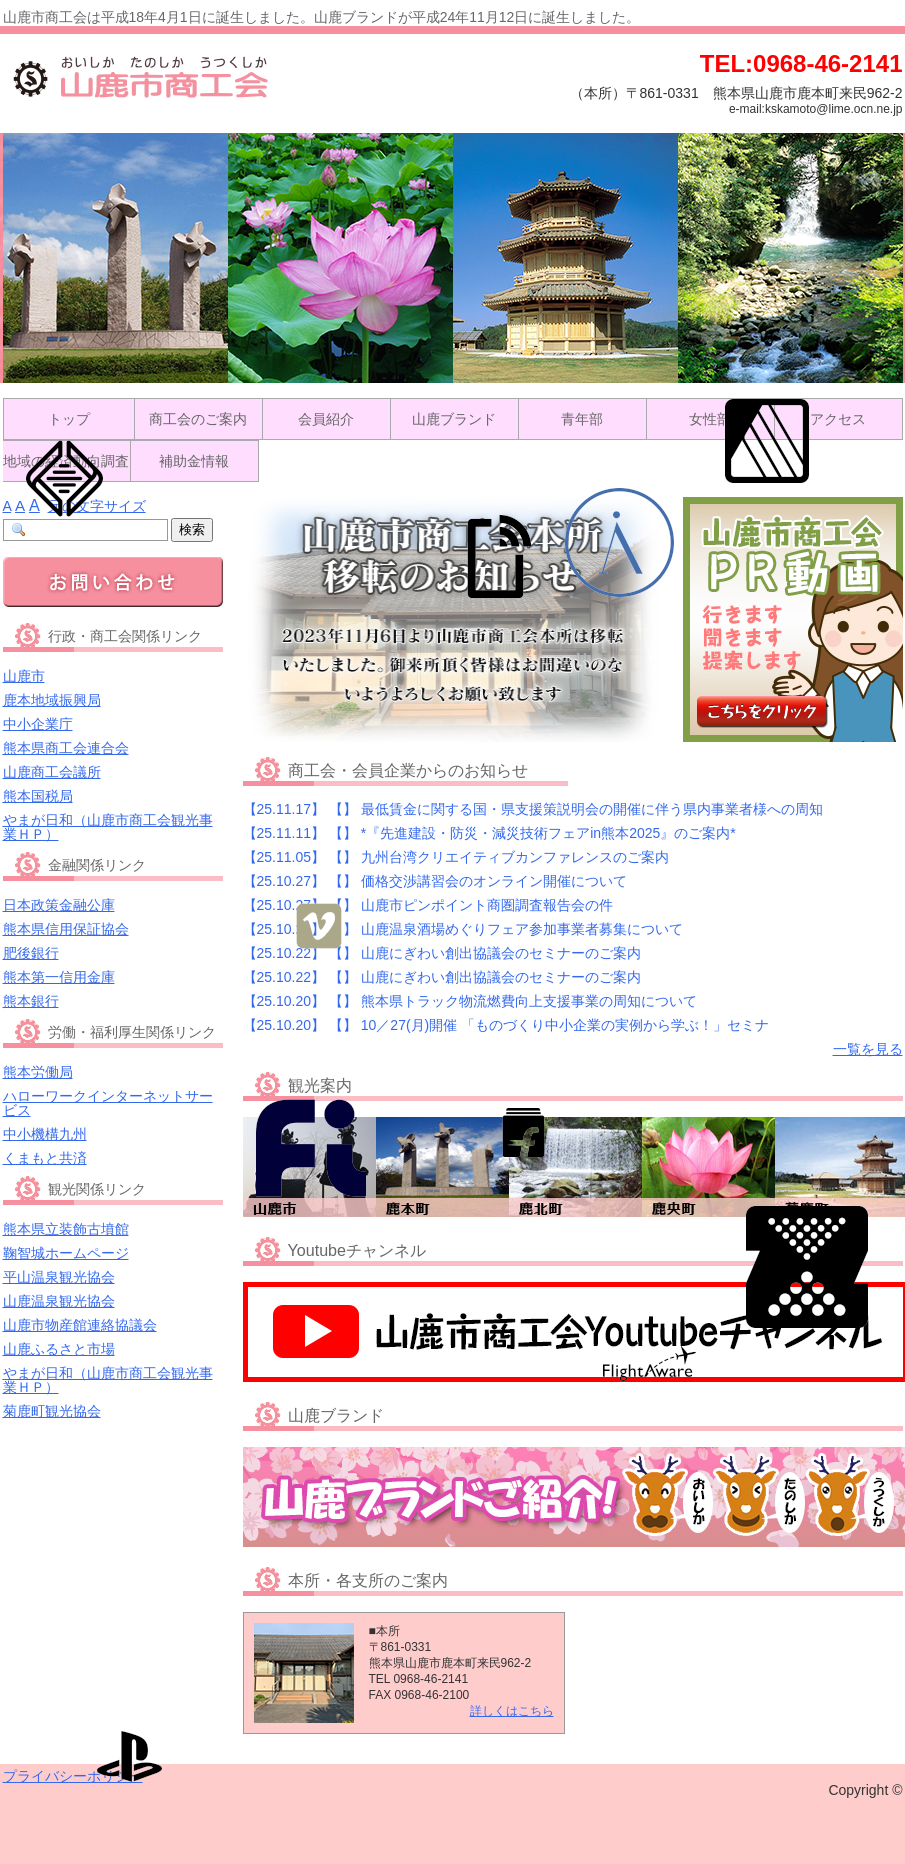 This screenshot has width=905, height=1864. I want to click on open Affinity Publisher application, so click(767, 441).